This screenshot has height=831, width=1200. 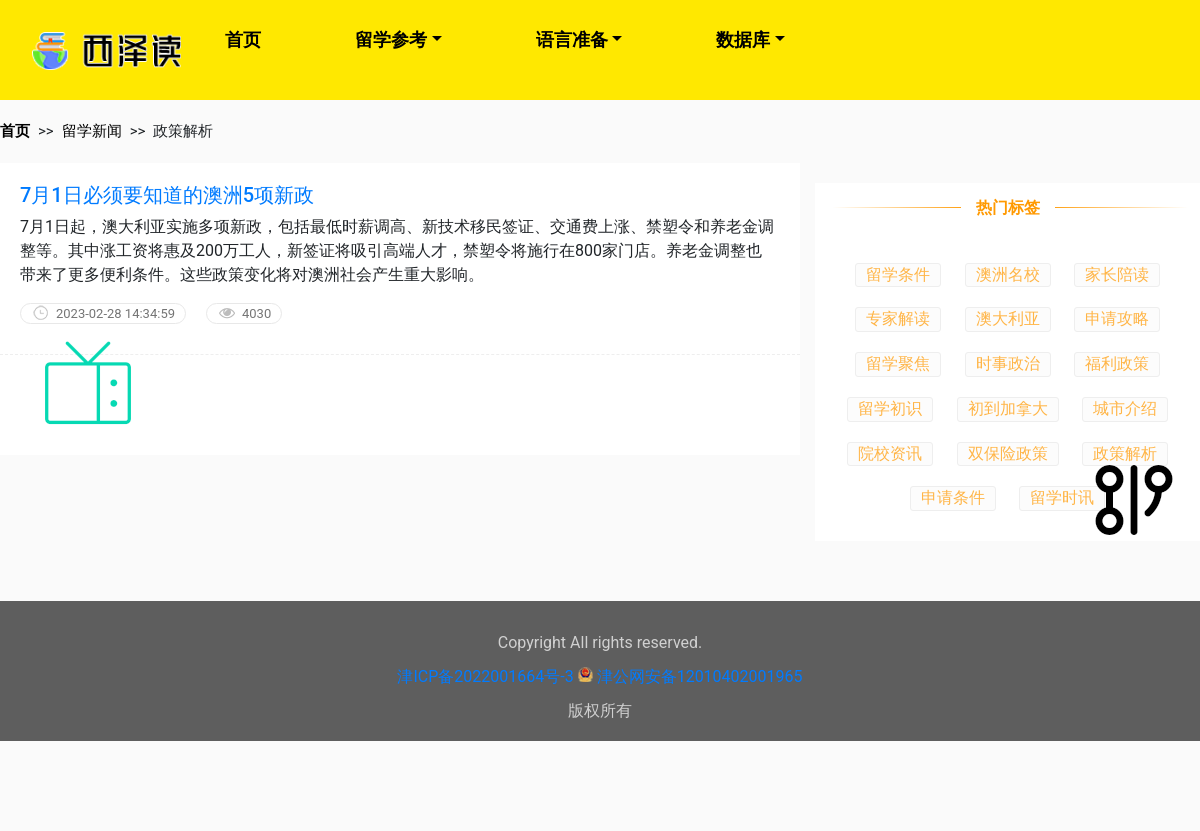 I want to click on access TV or video streaming features, so click(x=88, y=388).